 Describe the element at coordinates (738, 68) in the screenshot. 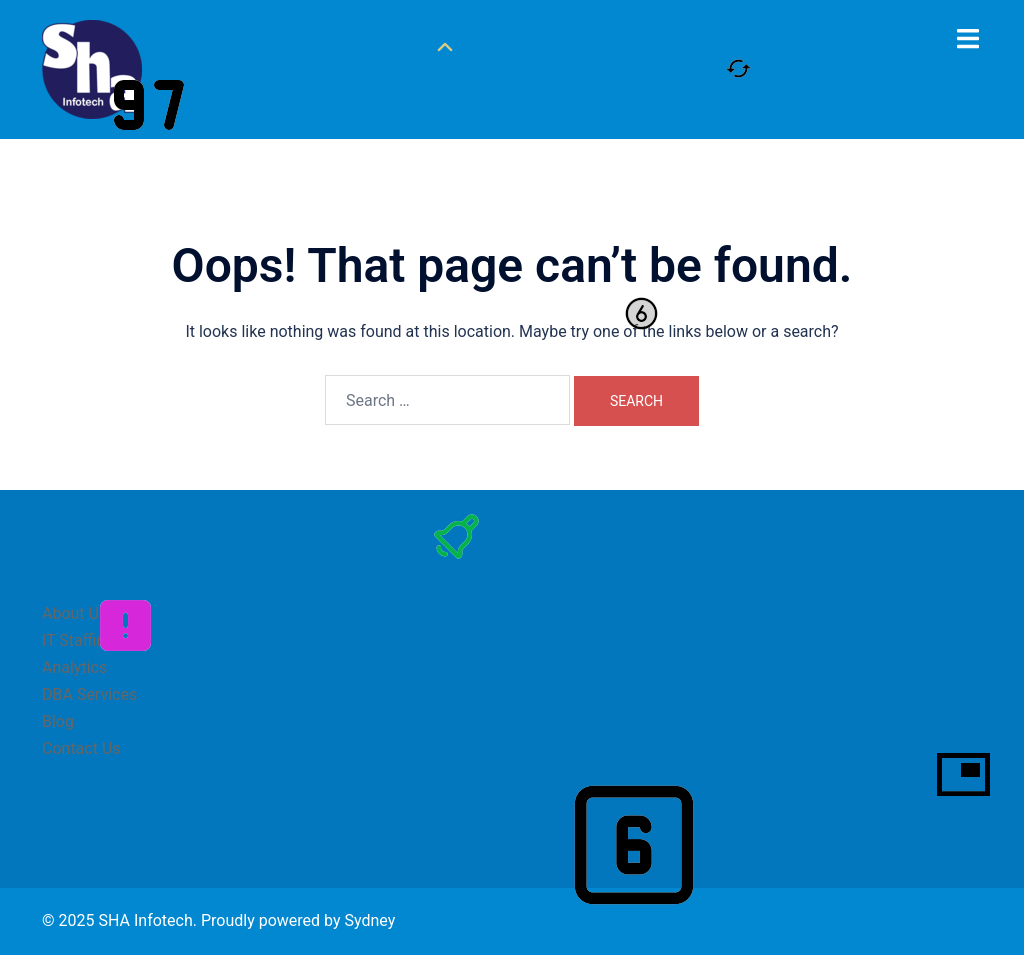

I see `refresh or reload content` at that location.